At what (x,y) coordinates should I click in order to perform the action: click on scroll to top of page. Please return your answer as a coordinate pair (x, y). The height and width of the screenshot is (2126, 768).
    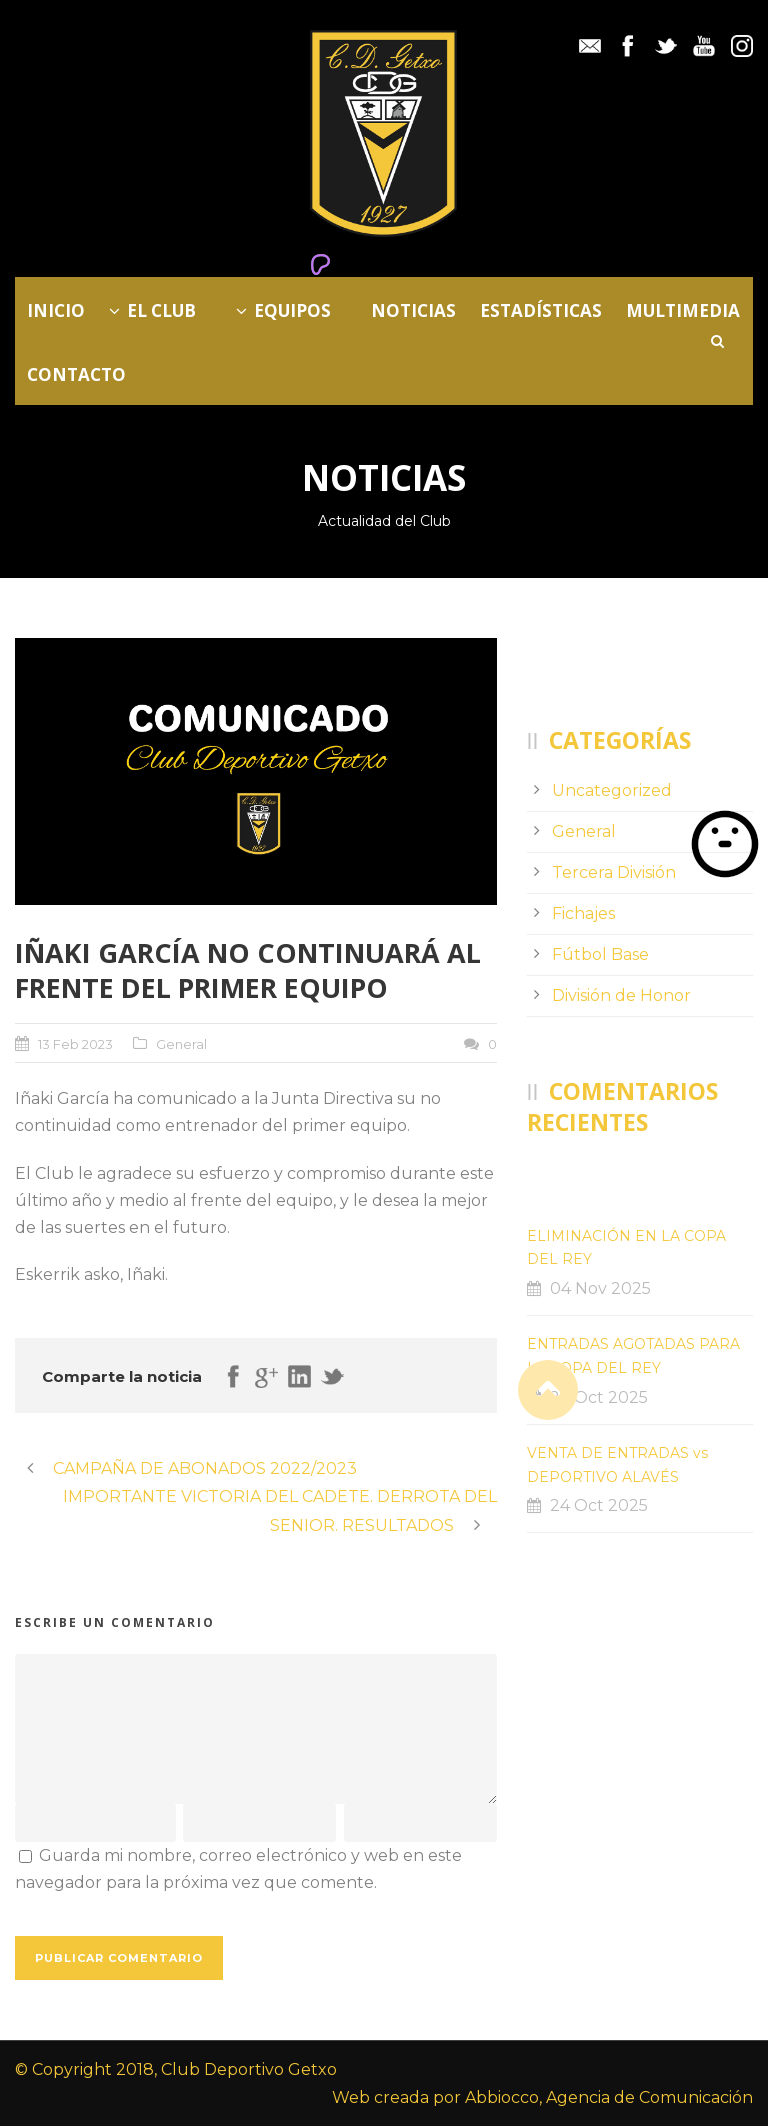
    Looking at the image, I should click on (548, 1390).